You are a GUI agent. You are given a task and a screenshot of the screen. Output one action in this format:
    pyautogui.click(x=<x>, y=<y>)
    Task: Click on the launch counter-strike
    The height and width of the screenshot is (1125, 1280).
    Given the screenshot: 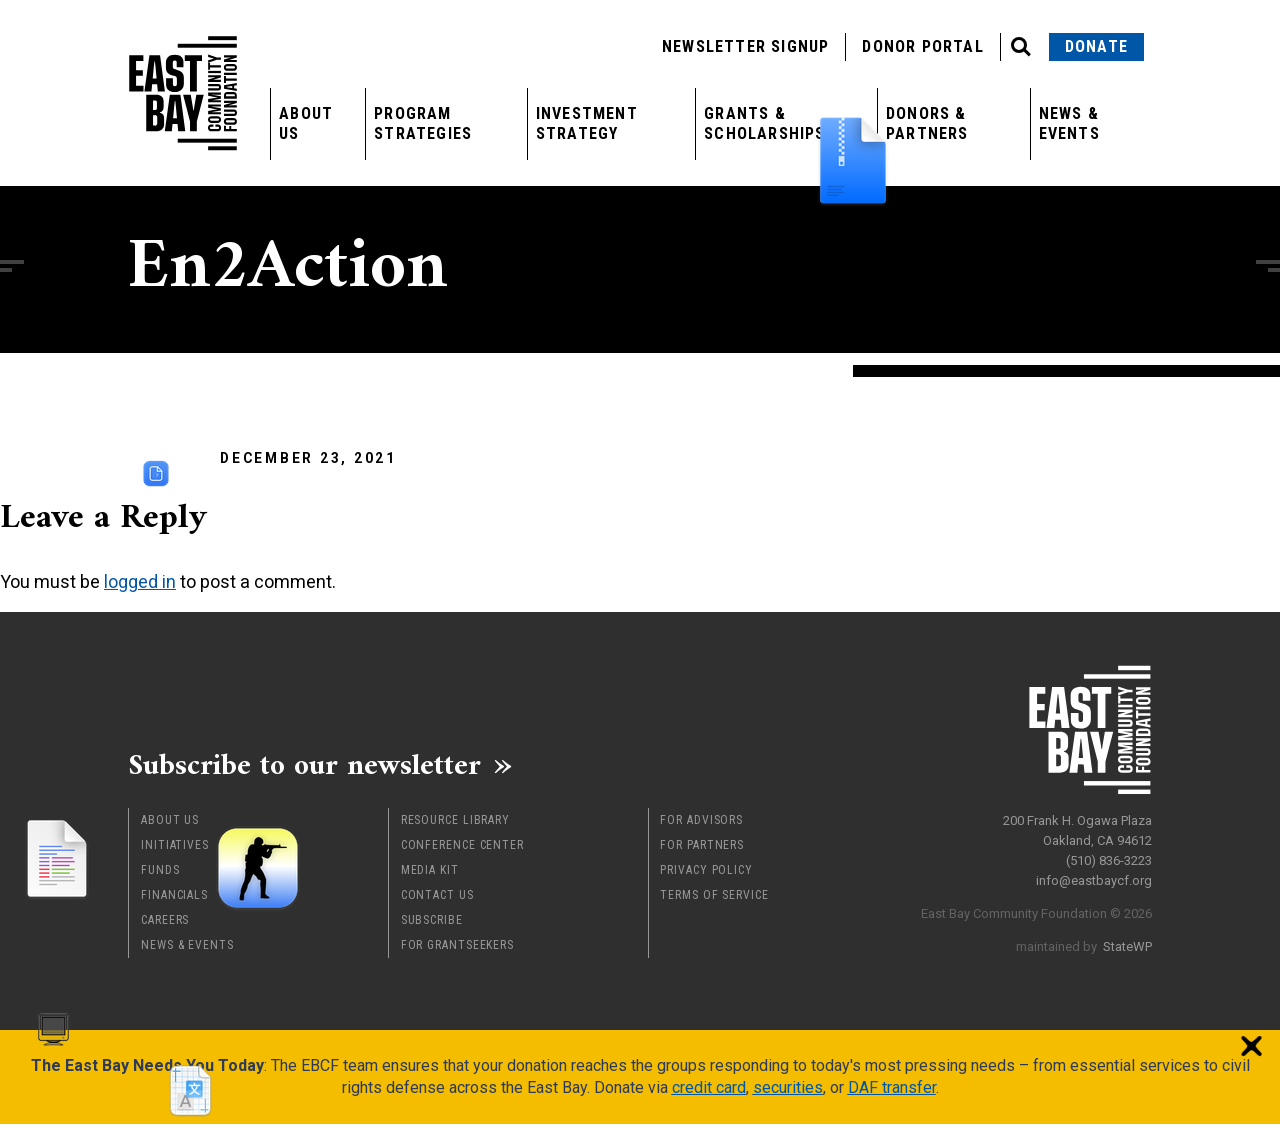 What is the action you would take?
    pyautogui.click(x=258, y=868)
    